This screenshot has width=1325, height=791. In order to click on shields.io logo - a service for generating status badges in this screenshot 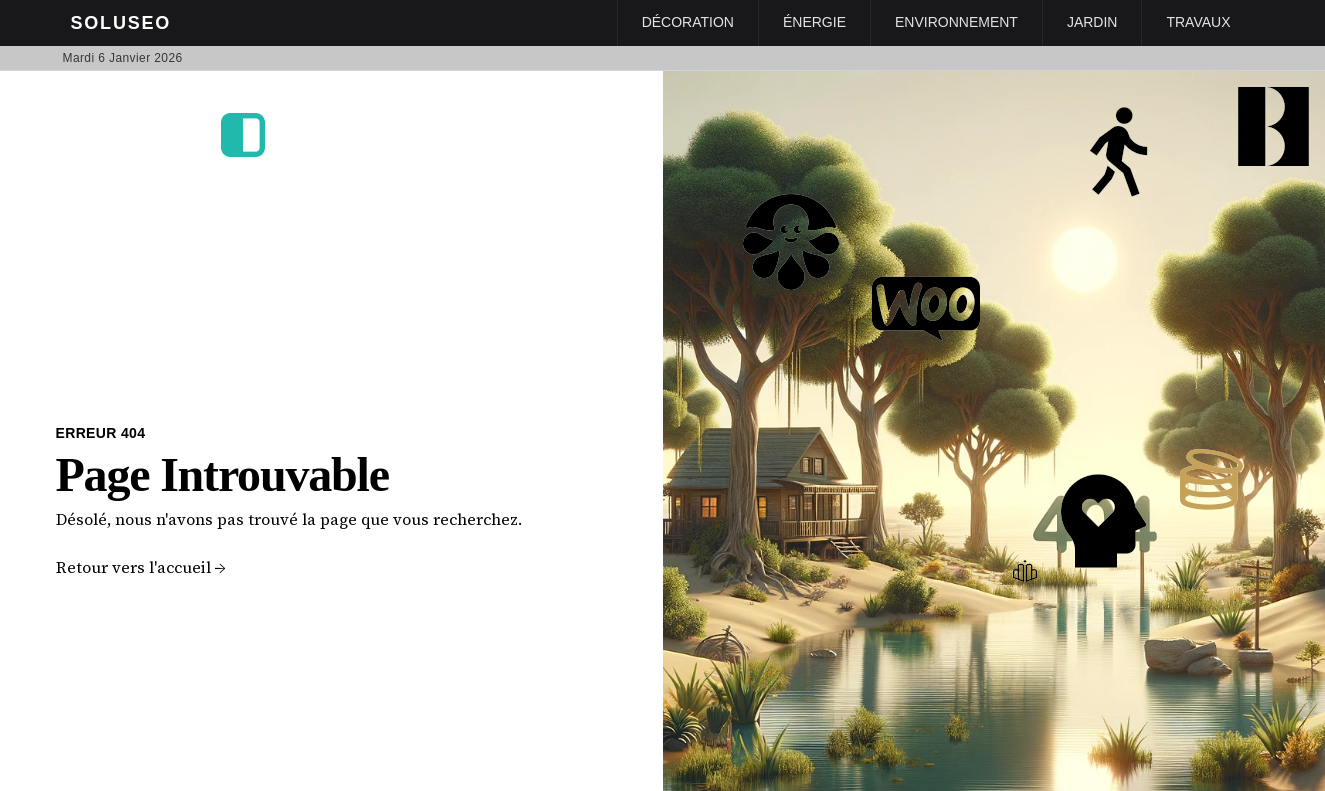, I will do `click(243, 135)`.